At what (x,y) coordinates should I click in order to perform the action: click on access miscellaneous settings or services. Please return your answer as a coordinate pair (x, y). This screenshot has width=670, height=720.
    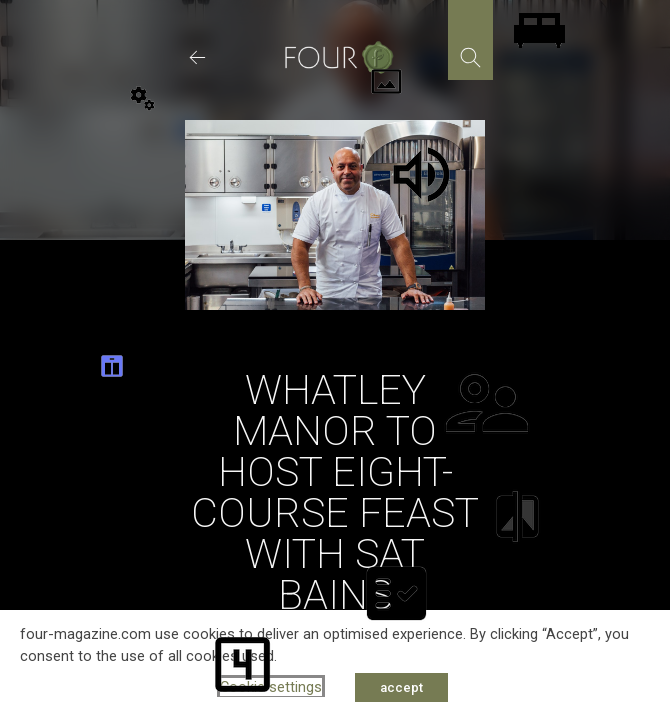
    Looking at the image, I should click on (142, 98).